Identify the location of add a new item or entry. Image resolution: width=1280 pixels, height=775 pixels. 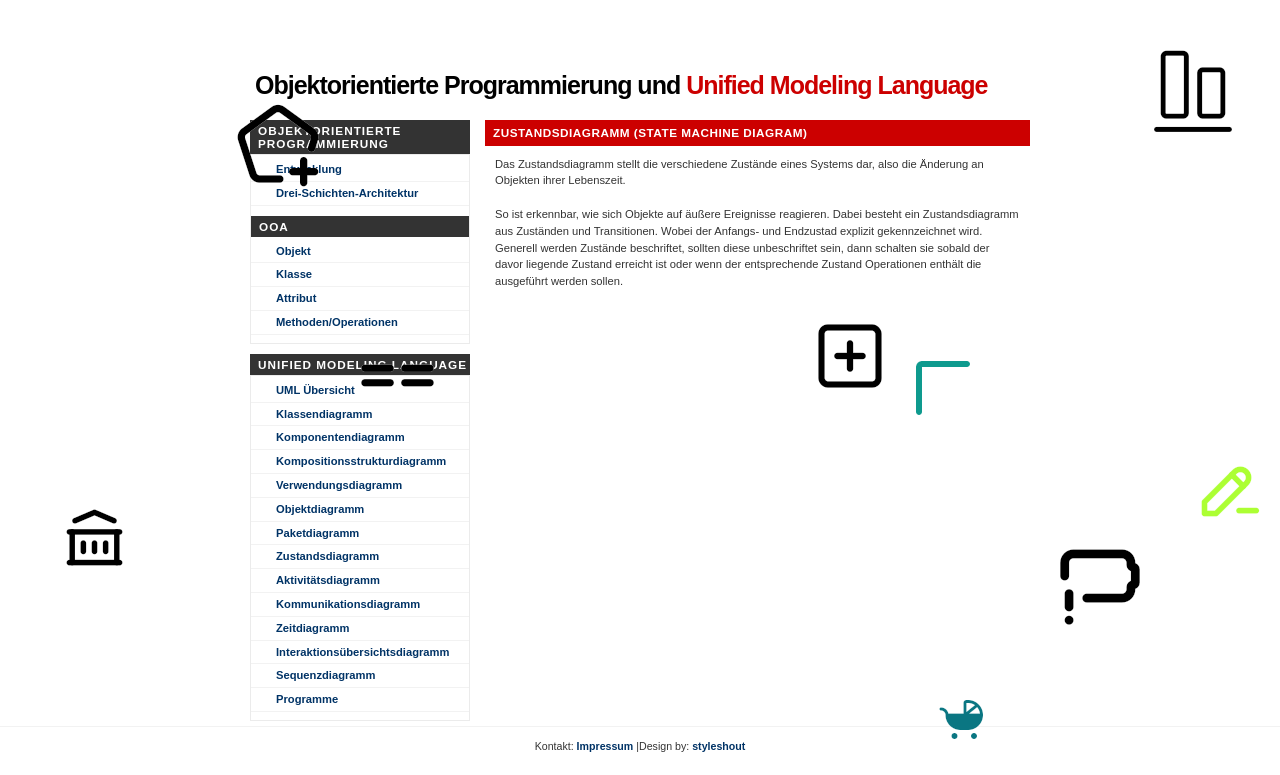
(850, 356).